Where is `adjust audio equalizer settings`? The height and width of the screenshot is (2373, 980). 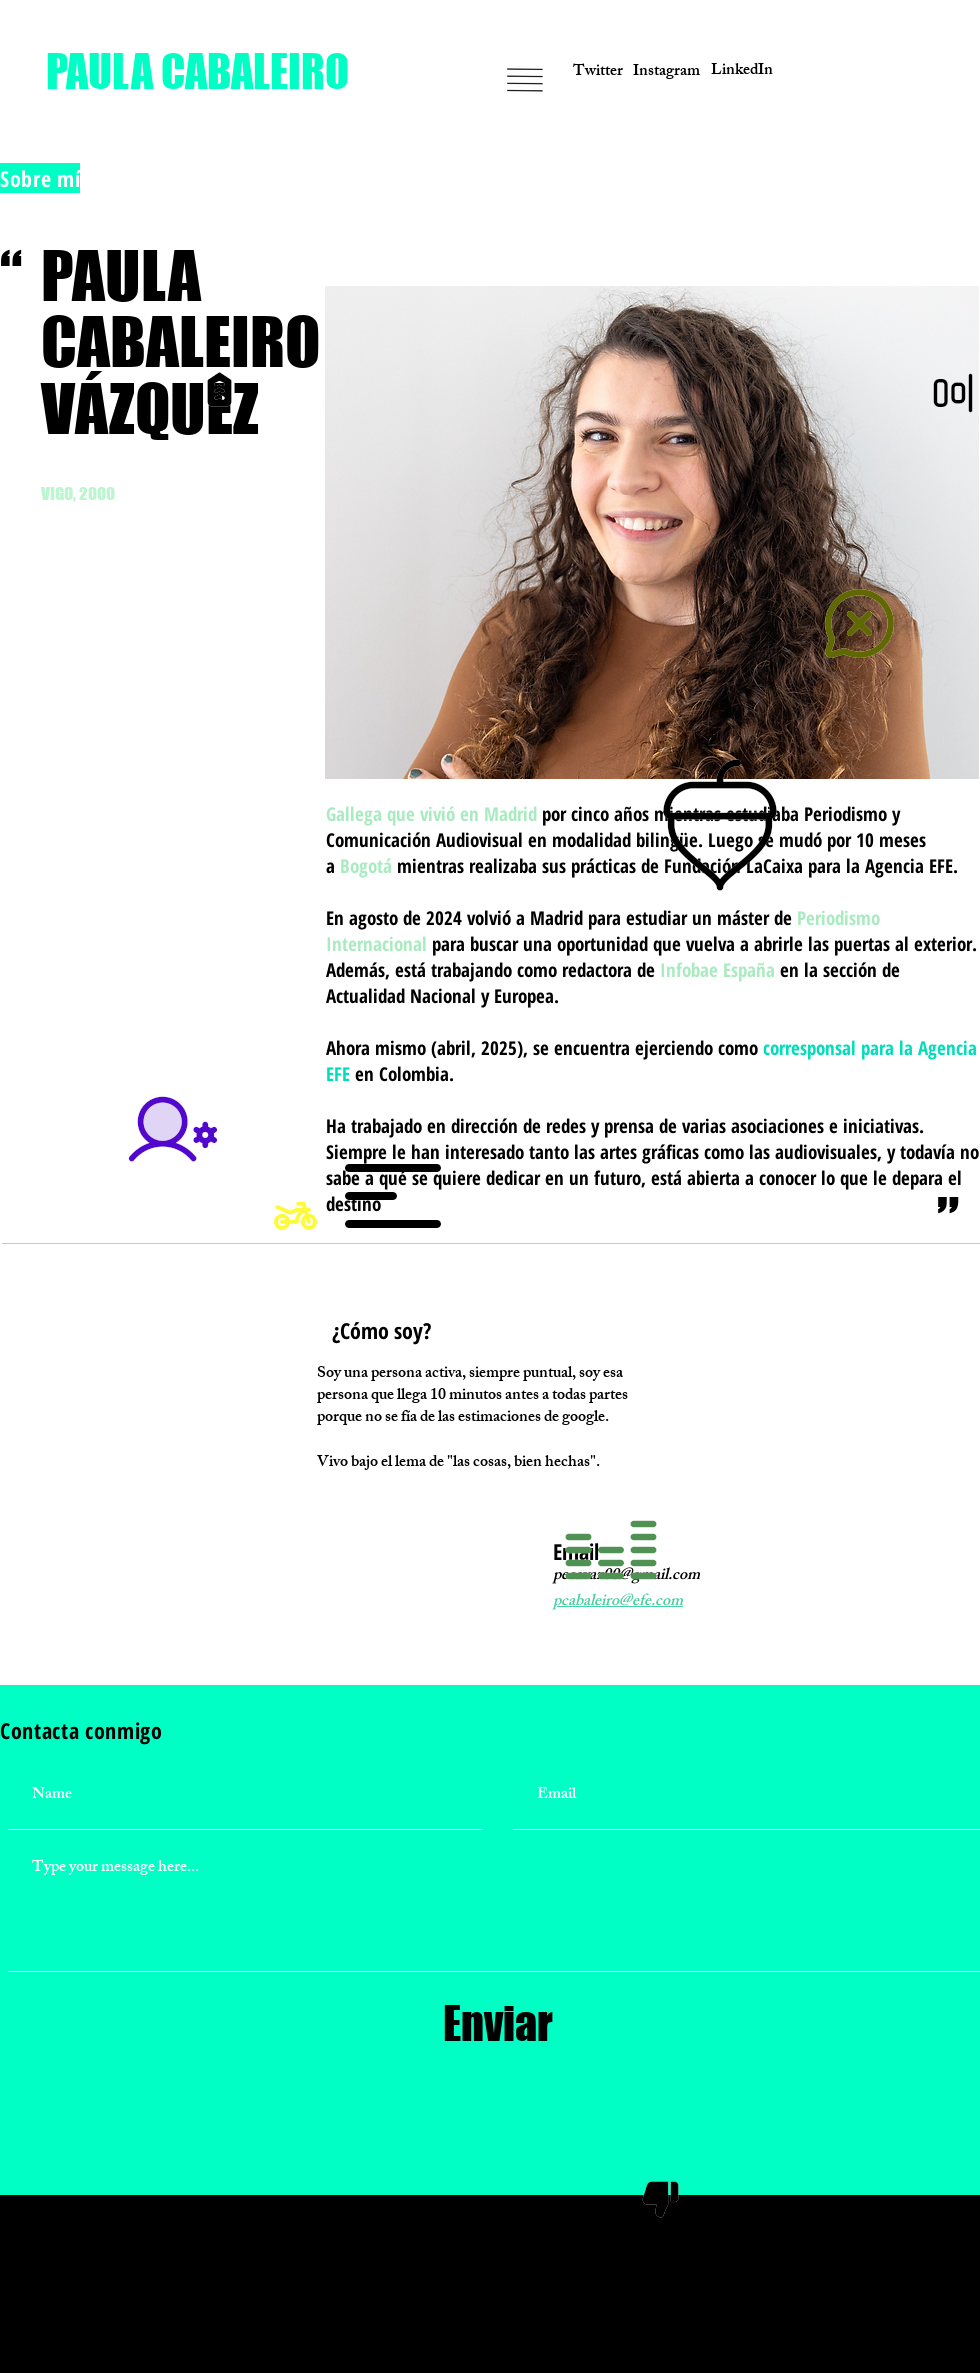 adjust audio equalizer settings is located at coordinates (611, 1550).